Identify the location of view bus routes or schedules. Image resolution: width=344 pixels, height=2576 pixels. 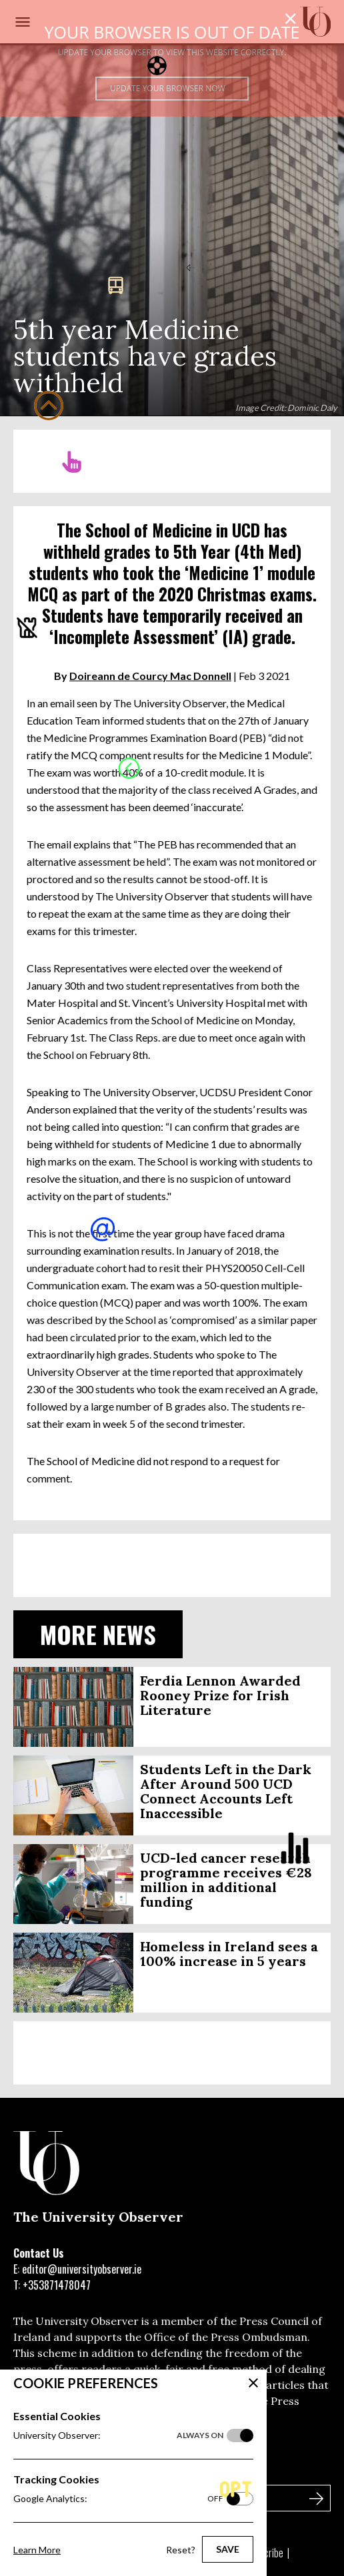
(115, 285).